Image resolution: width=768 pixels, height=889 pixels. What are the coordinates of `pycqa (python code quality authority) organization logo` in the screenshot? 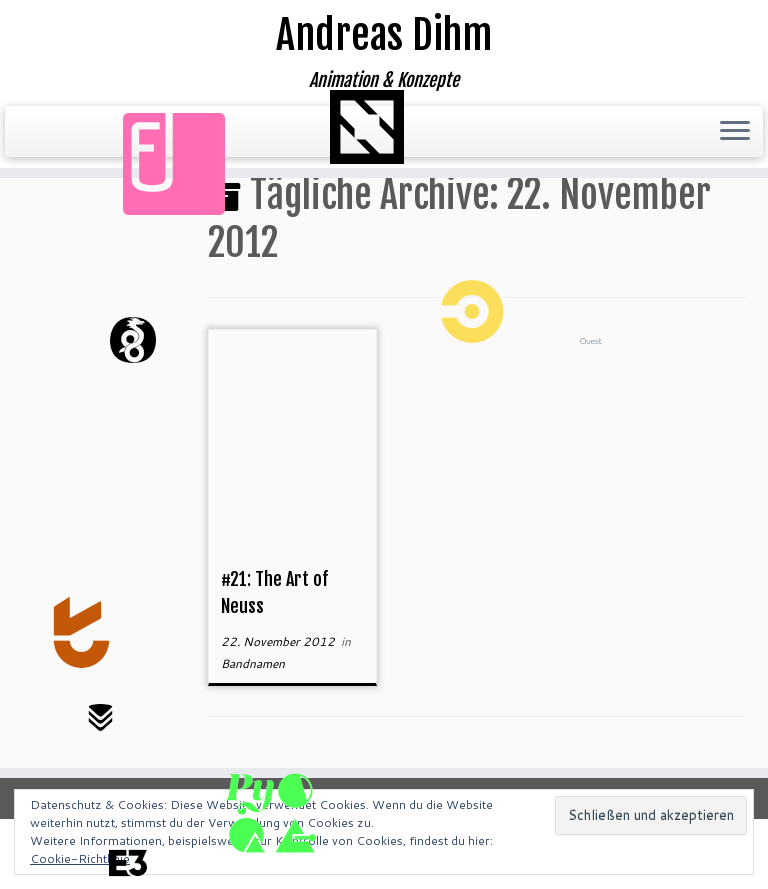 It's located at (270, 813).